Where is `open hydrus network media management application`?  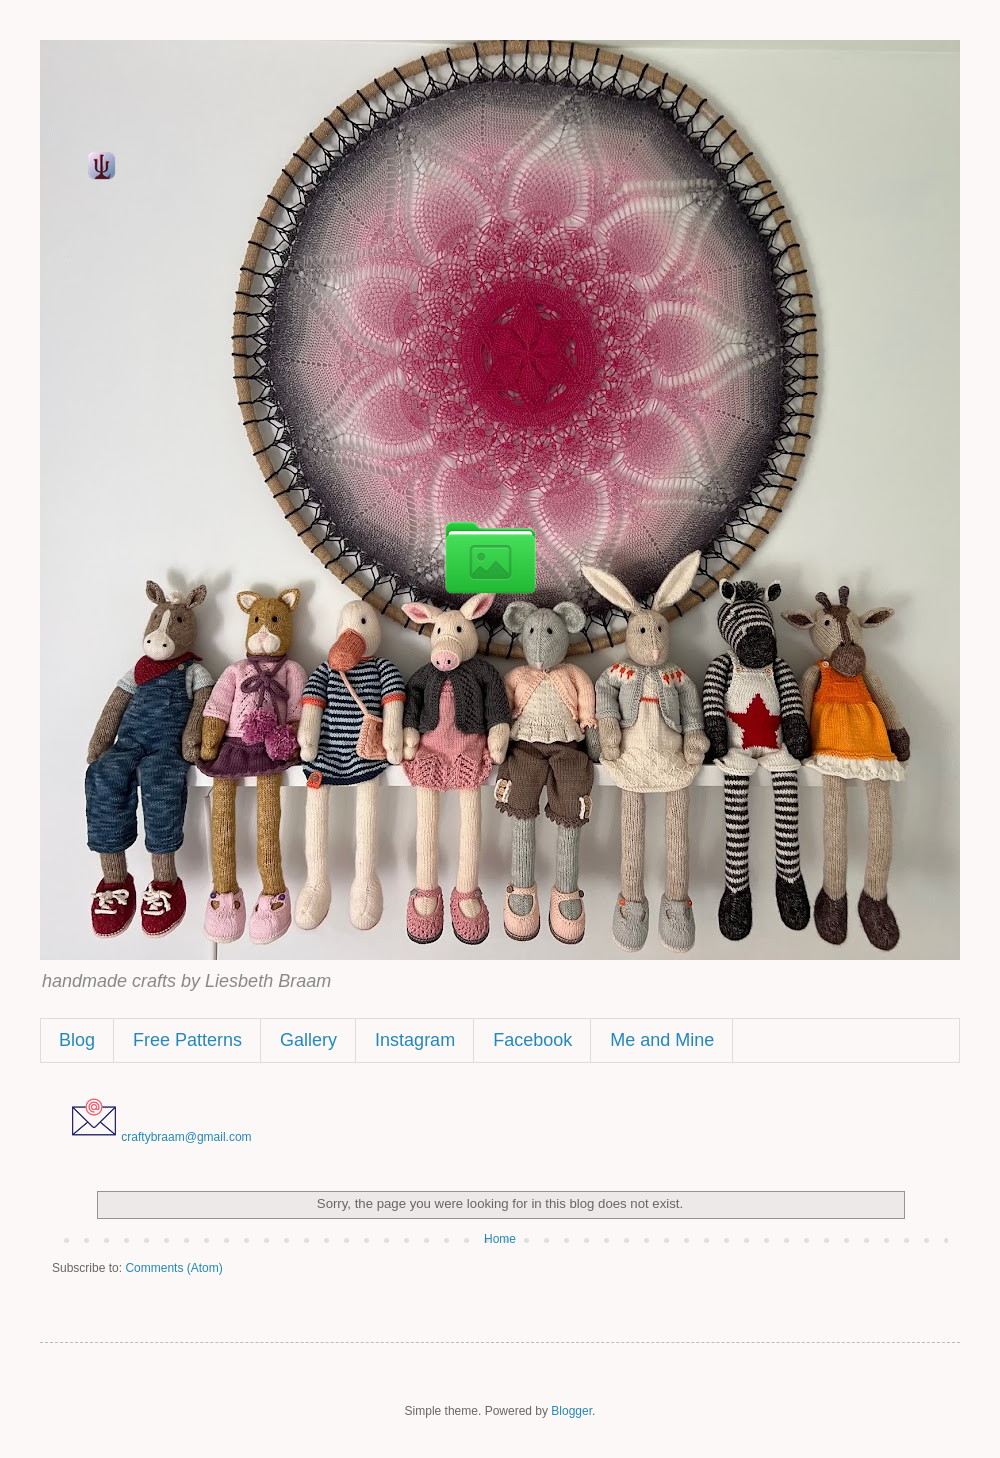
open hydrus network media management application is located at coordinates (101, 165).